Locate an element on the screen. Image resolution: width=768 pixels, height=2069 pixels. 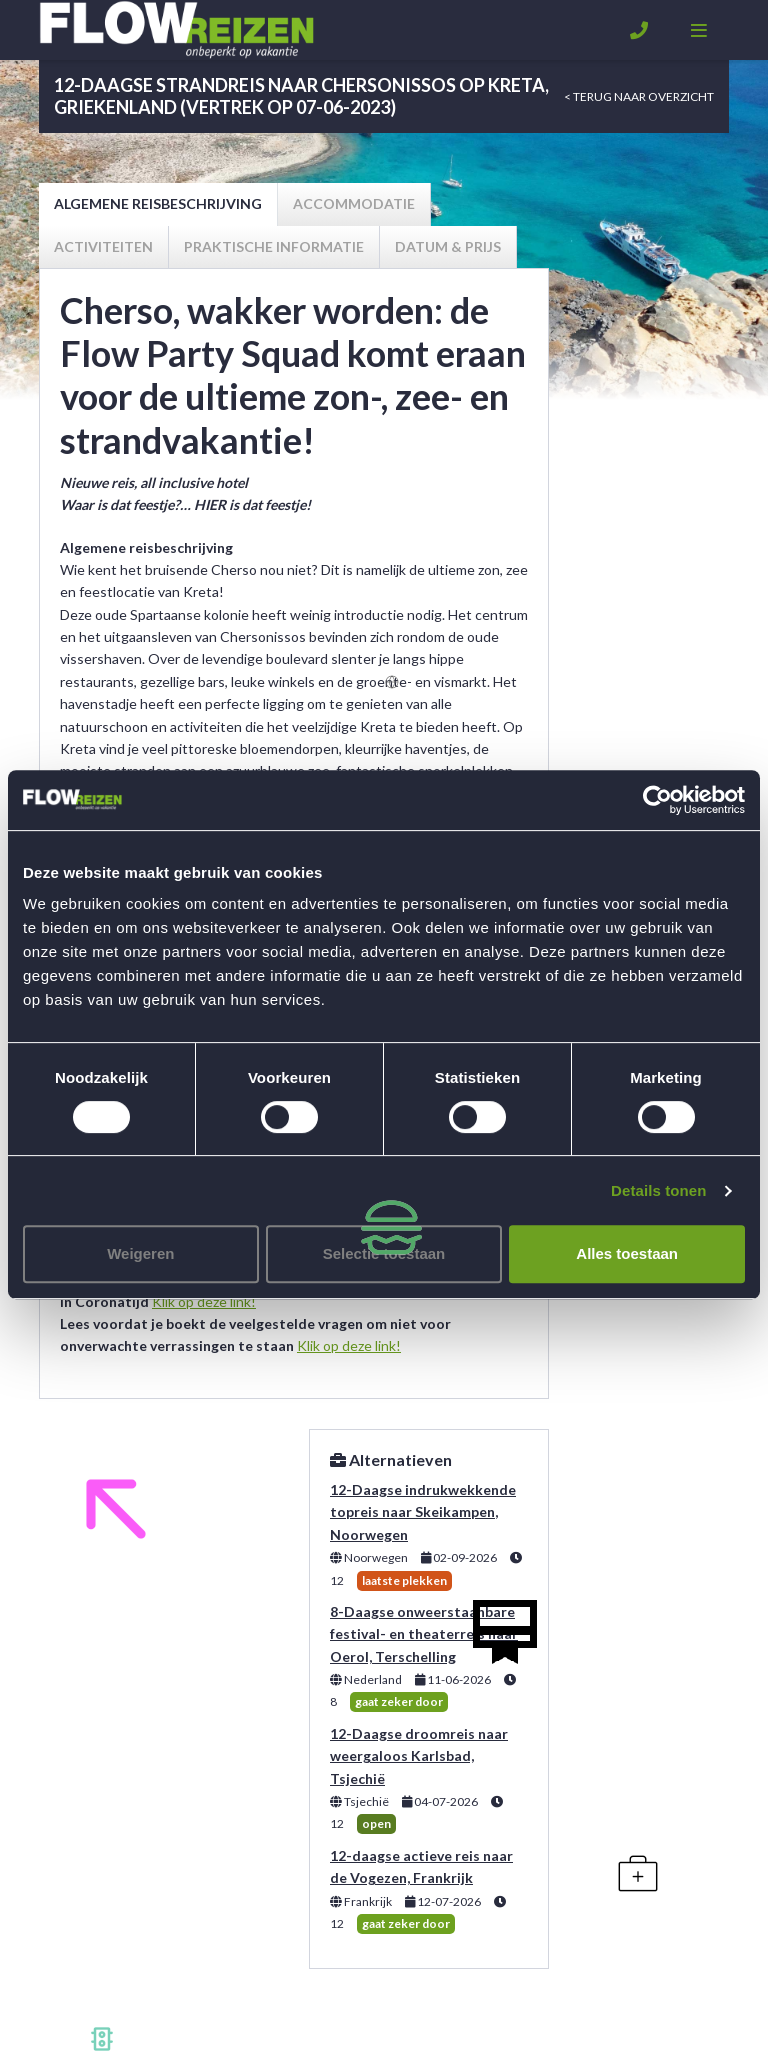
traffic light or signal indicator is located at coordinates (102, 2039).